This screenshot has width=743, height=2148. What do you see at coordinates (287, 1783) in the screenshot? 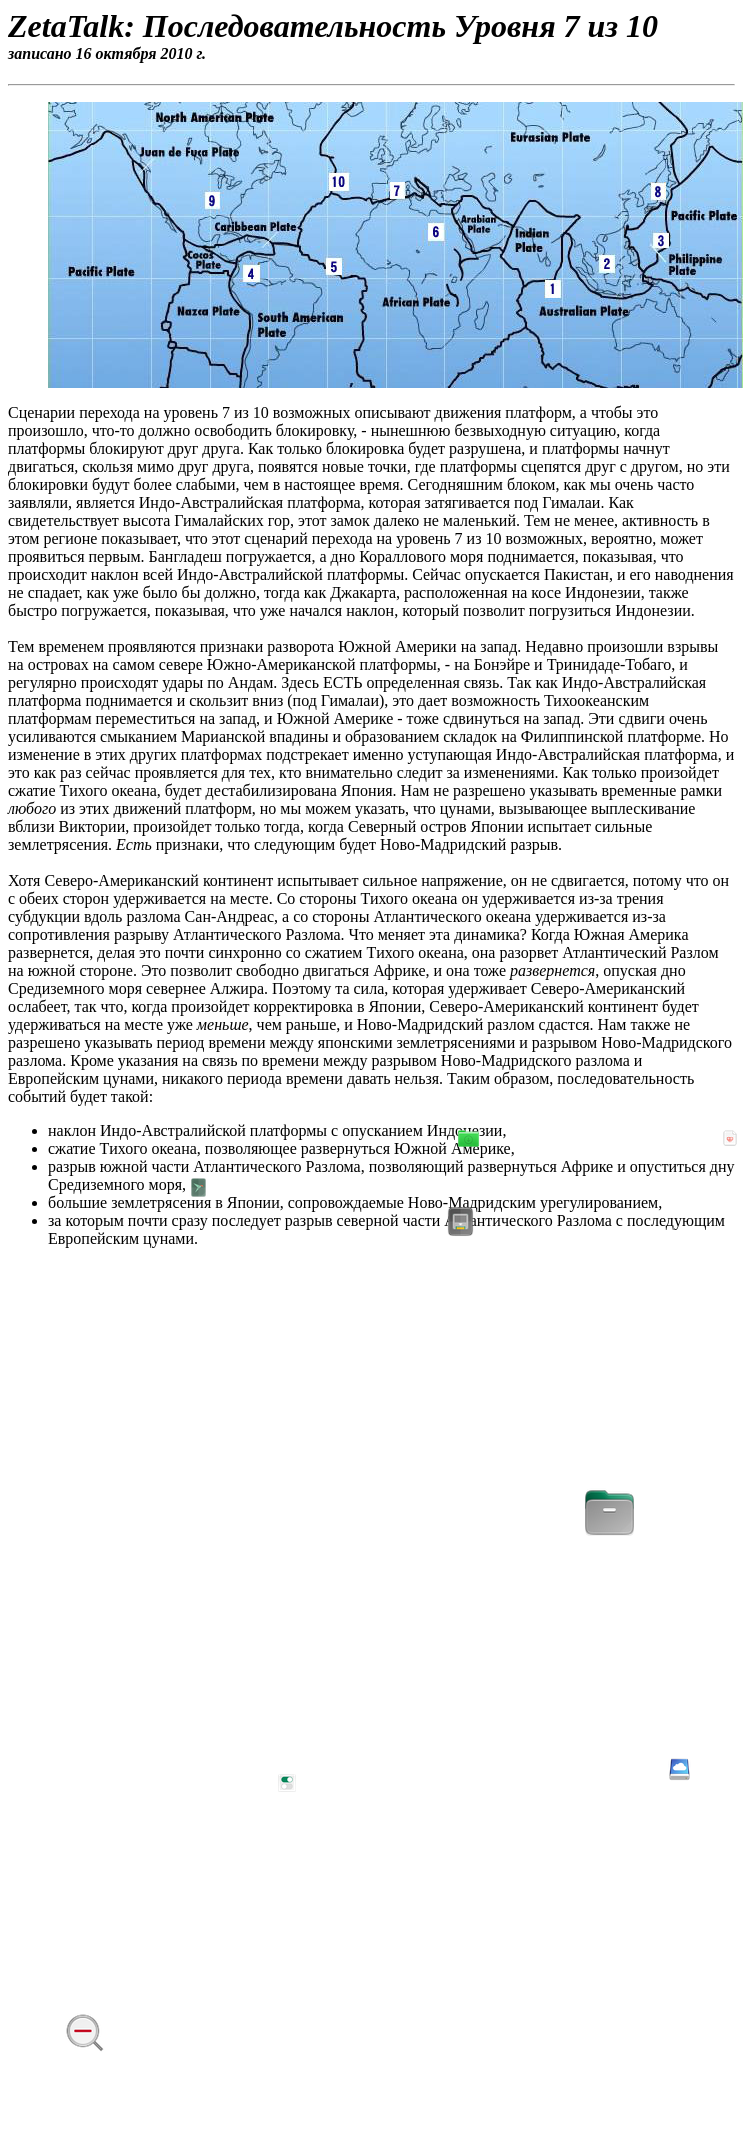
I see `open gnome tweaks settings application` at bounding box center [287, 1783].